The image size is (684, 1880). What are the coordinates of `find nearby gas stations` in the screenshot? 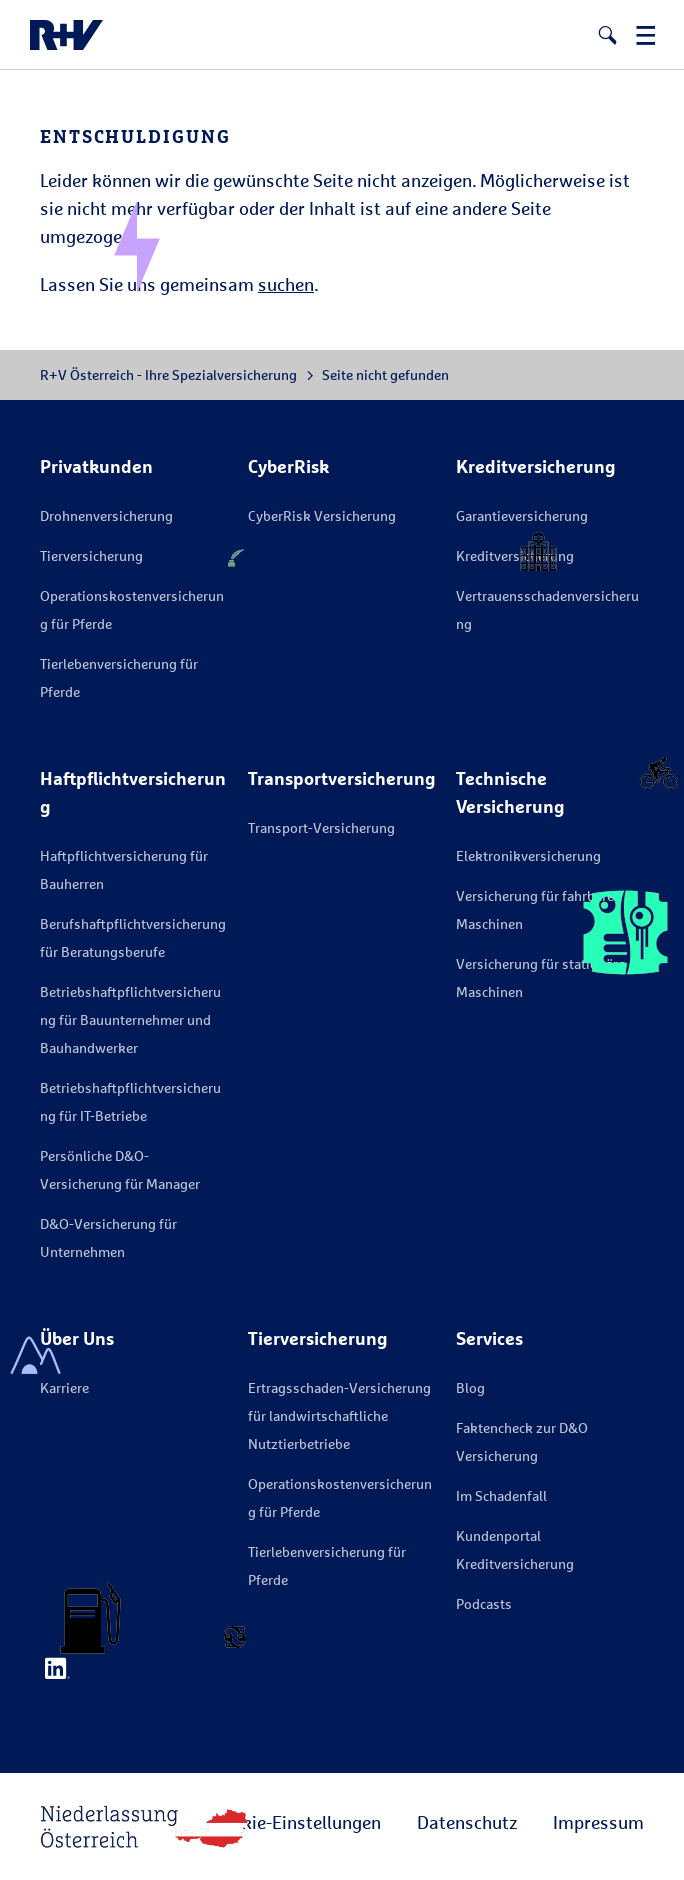 It's located at (90, 1617).